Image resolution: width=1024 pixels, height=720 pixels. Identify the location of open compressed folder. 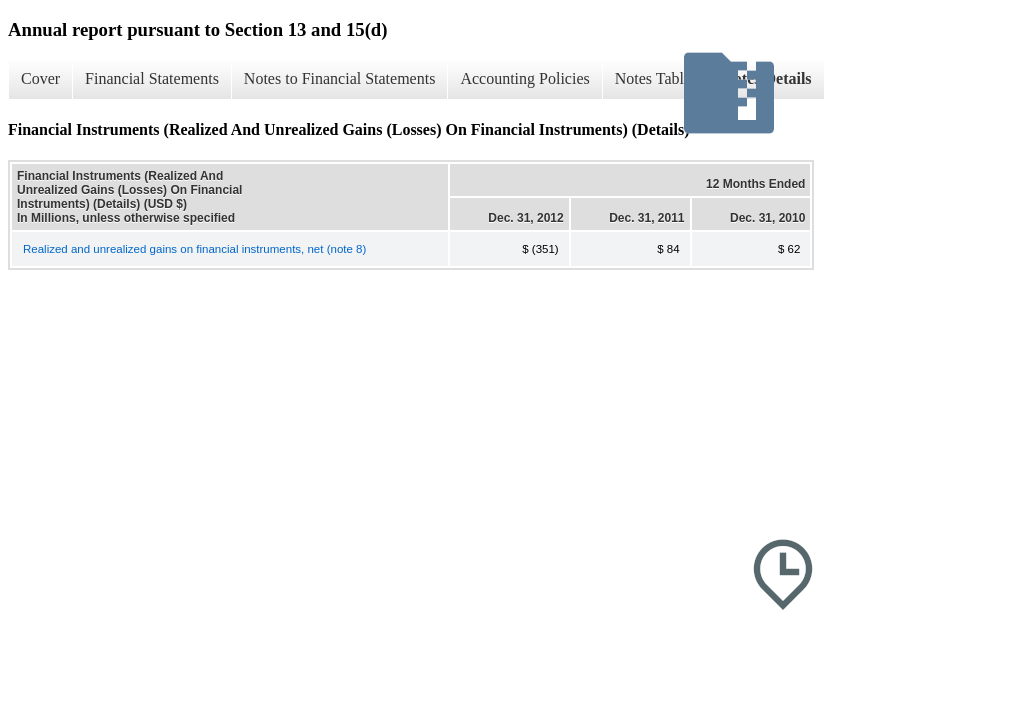
(729, 93).